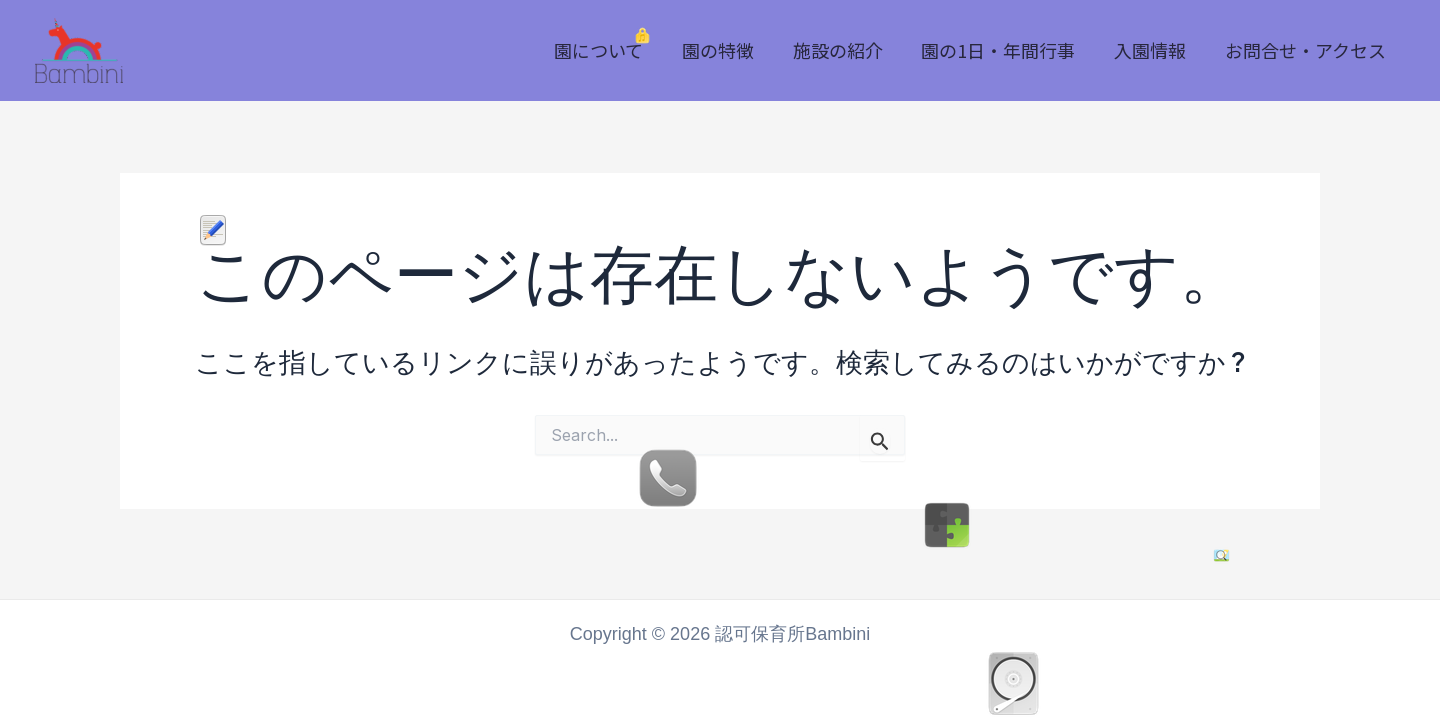 This screenshot has width=1440, height=720. What do you see at coordinates (213, 230) in the screenshot?
I see `open text editor application` at bounding box center [213, 230].